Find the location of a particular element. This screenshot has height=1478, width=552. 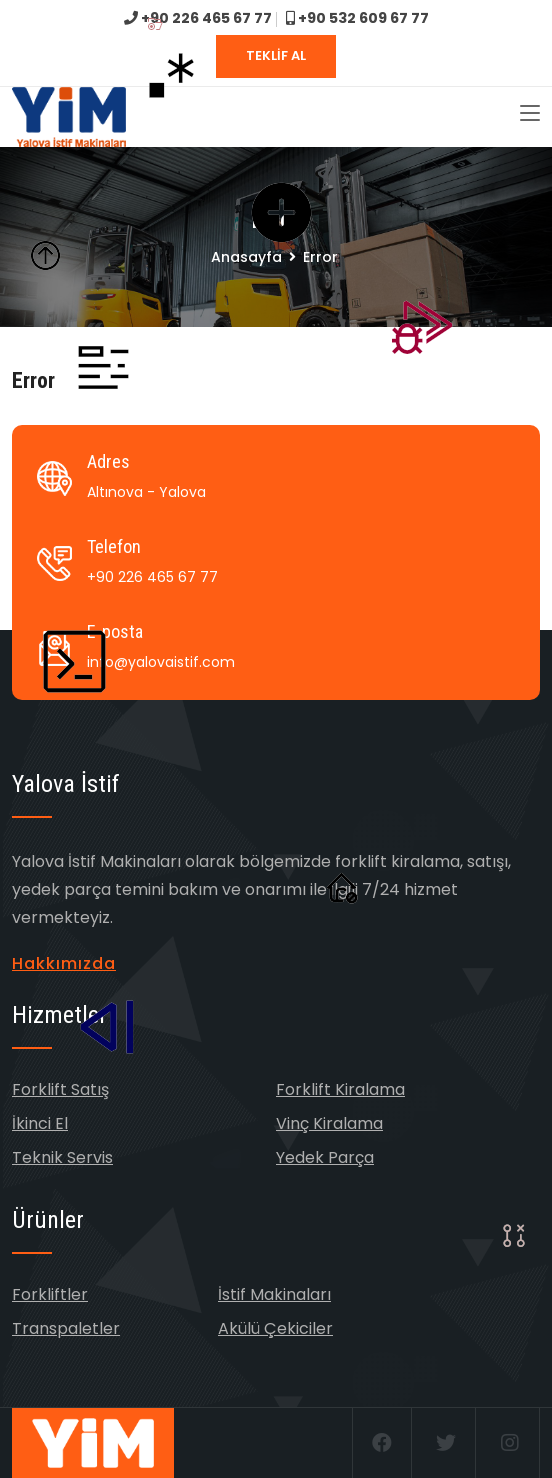

expanded root directory in file explorer is located at coordinates (155, 24).